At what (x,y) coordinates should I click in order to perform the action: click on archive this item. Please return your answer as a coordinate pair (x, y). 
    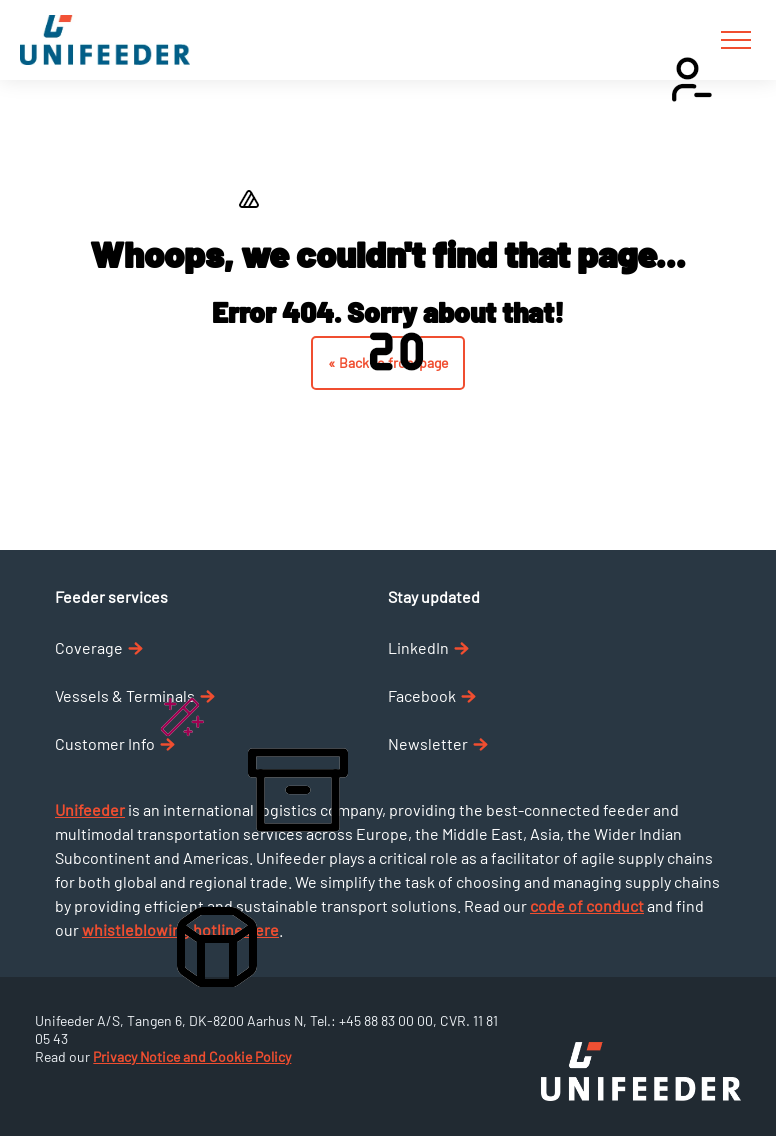
    Looking at the image, I should click on (298, 790).